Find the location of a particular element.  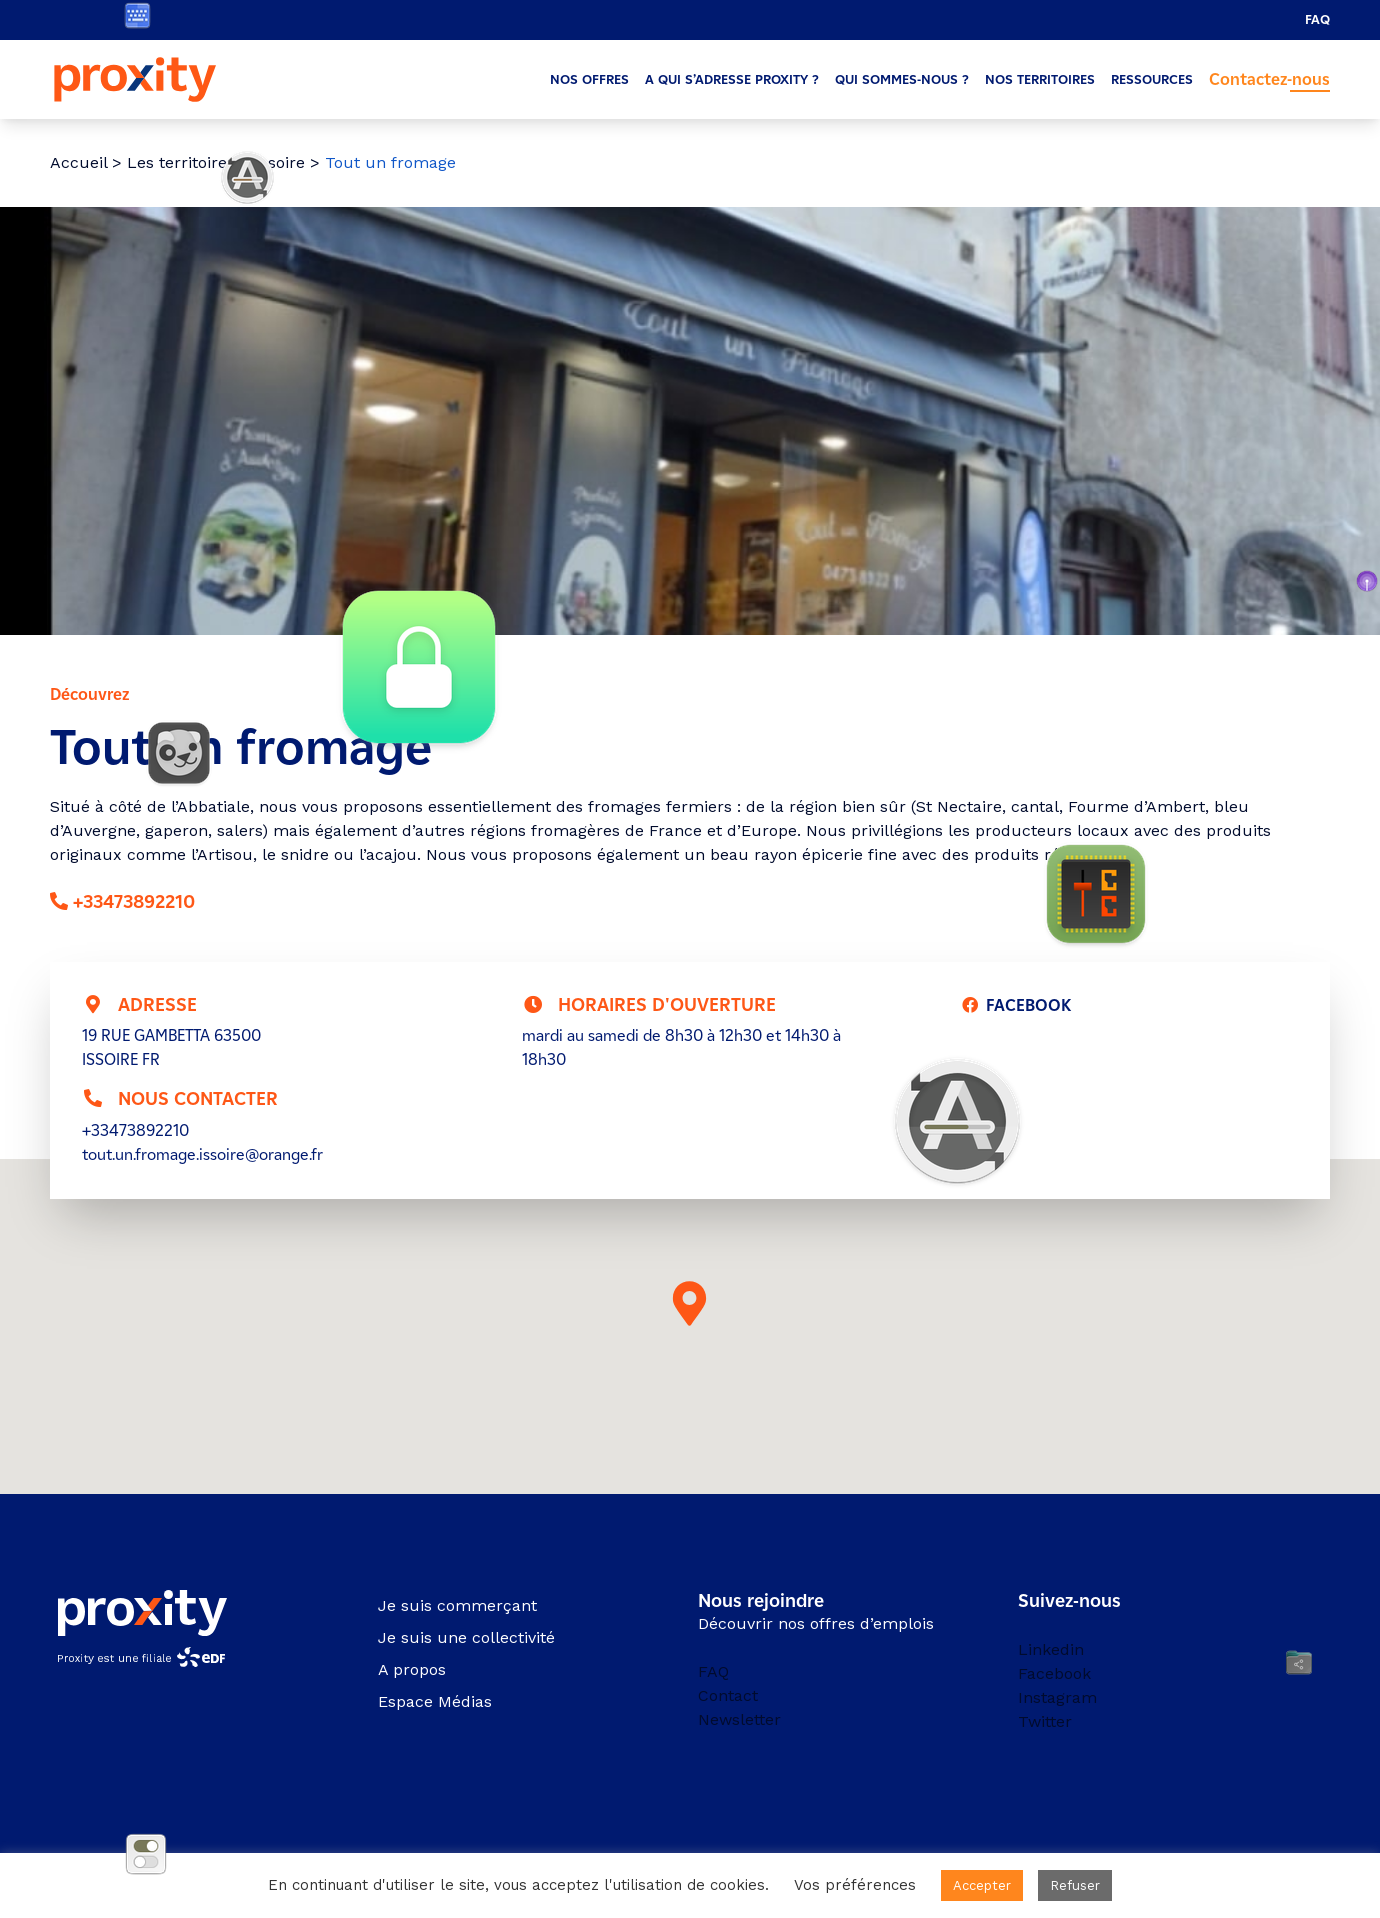

launch puppy linux operating system is located at coordinates (179, 753).